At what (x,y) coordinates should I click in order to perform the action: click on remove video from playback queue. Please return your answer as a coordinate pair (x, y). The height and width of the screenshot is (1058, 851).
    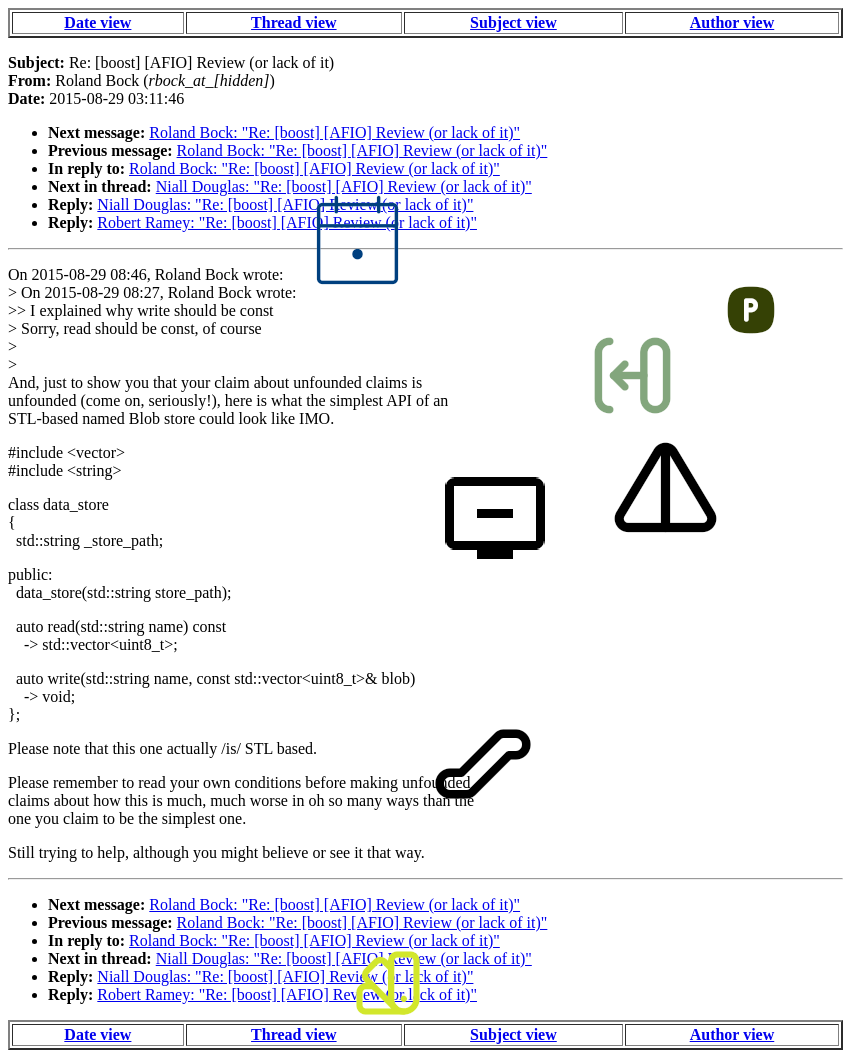
    Looking at the image, I should click on (495, 518).